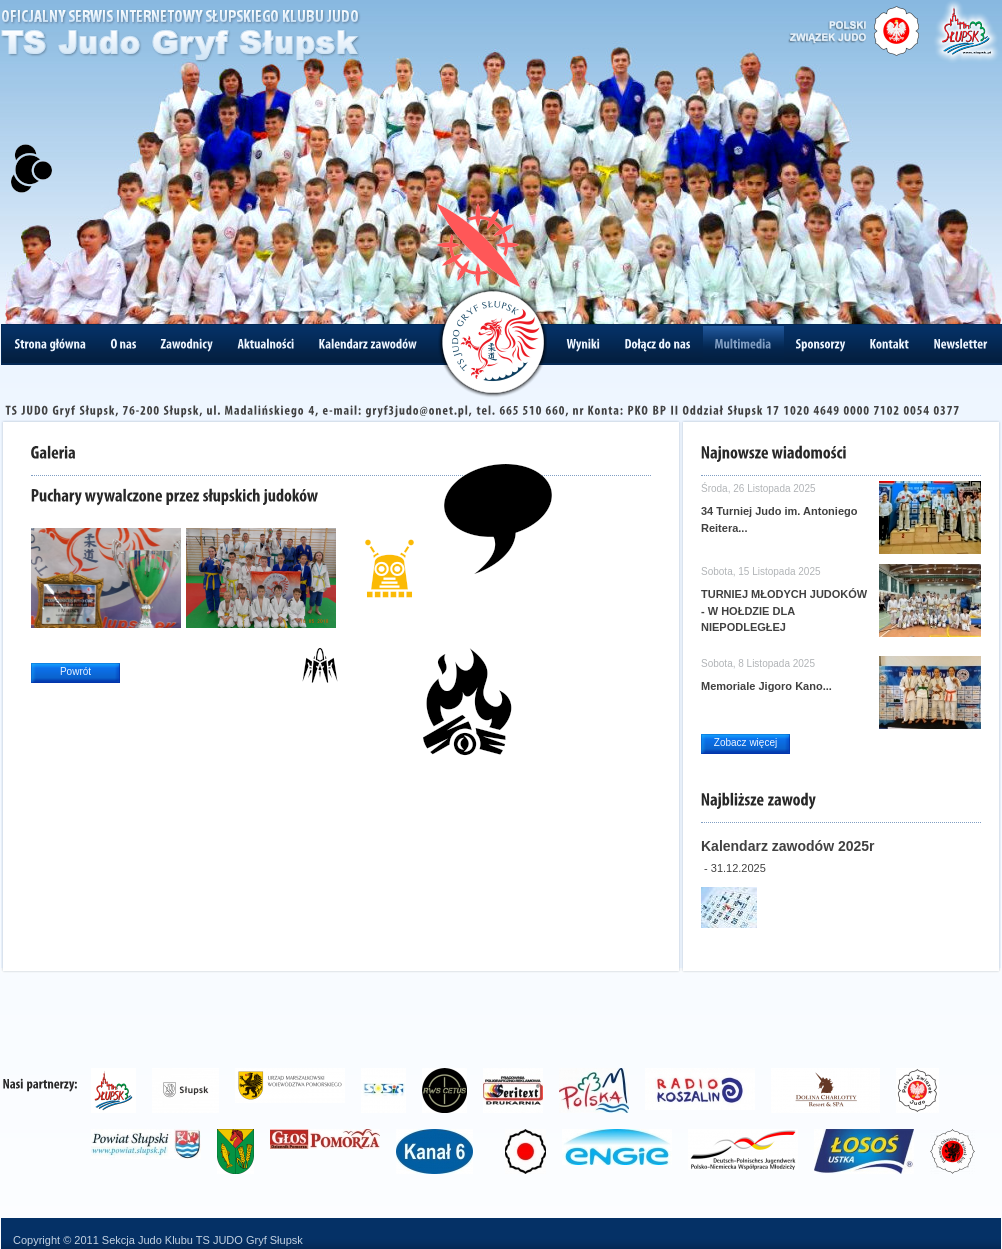 This screenshot has width=1002, height=1249. I want to click on view molecular or chemical information, so click(31, 168).